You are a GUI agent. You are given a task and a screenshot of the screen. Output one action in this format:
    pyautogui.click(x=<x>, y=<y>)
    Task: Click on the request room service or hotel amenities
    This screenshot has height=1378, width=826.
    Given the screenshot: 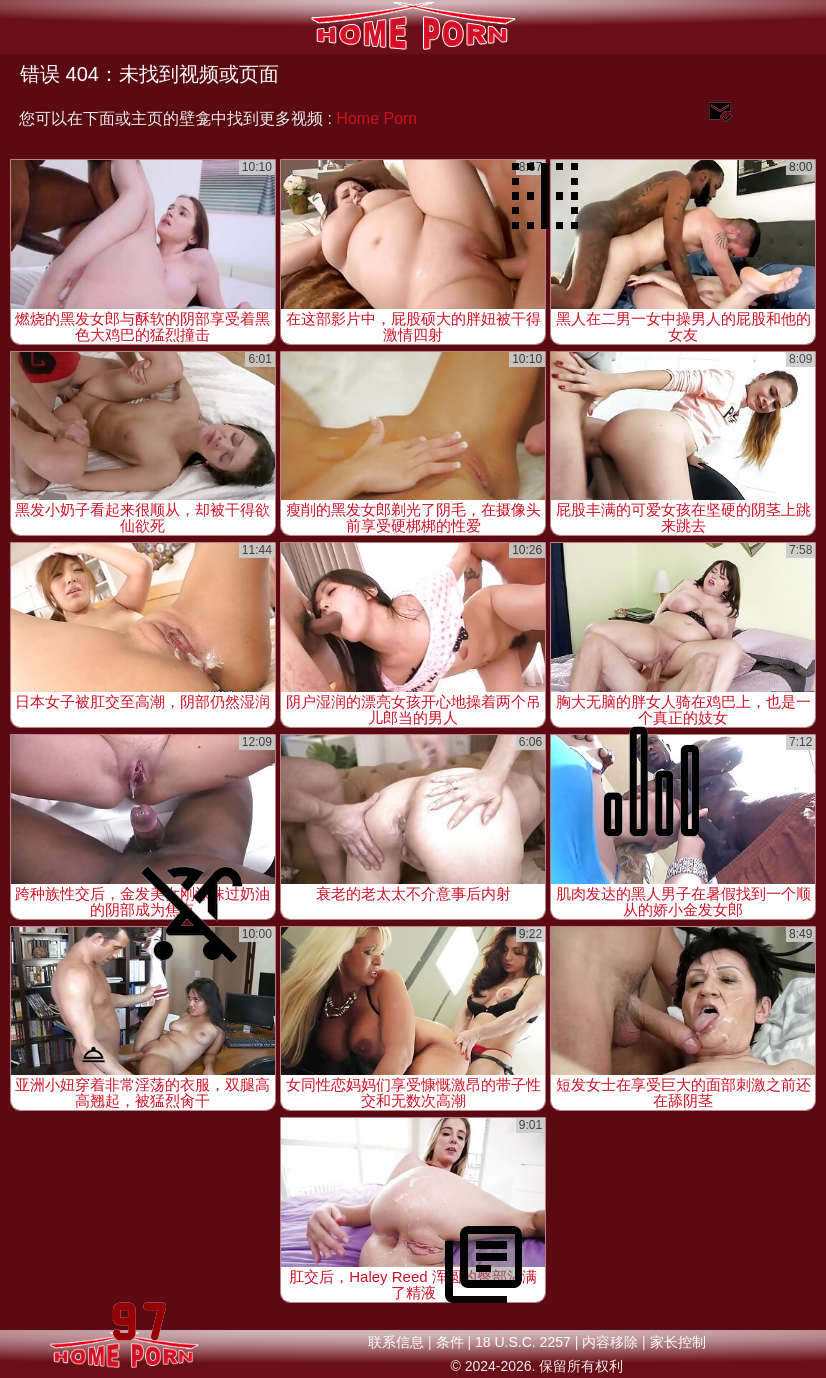 What is the action you would take?
    pyautogui.click(x=93, y=1054)
    